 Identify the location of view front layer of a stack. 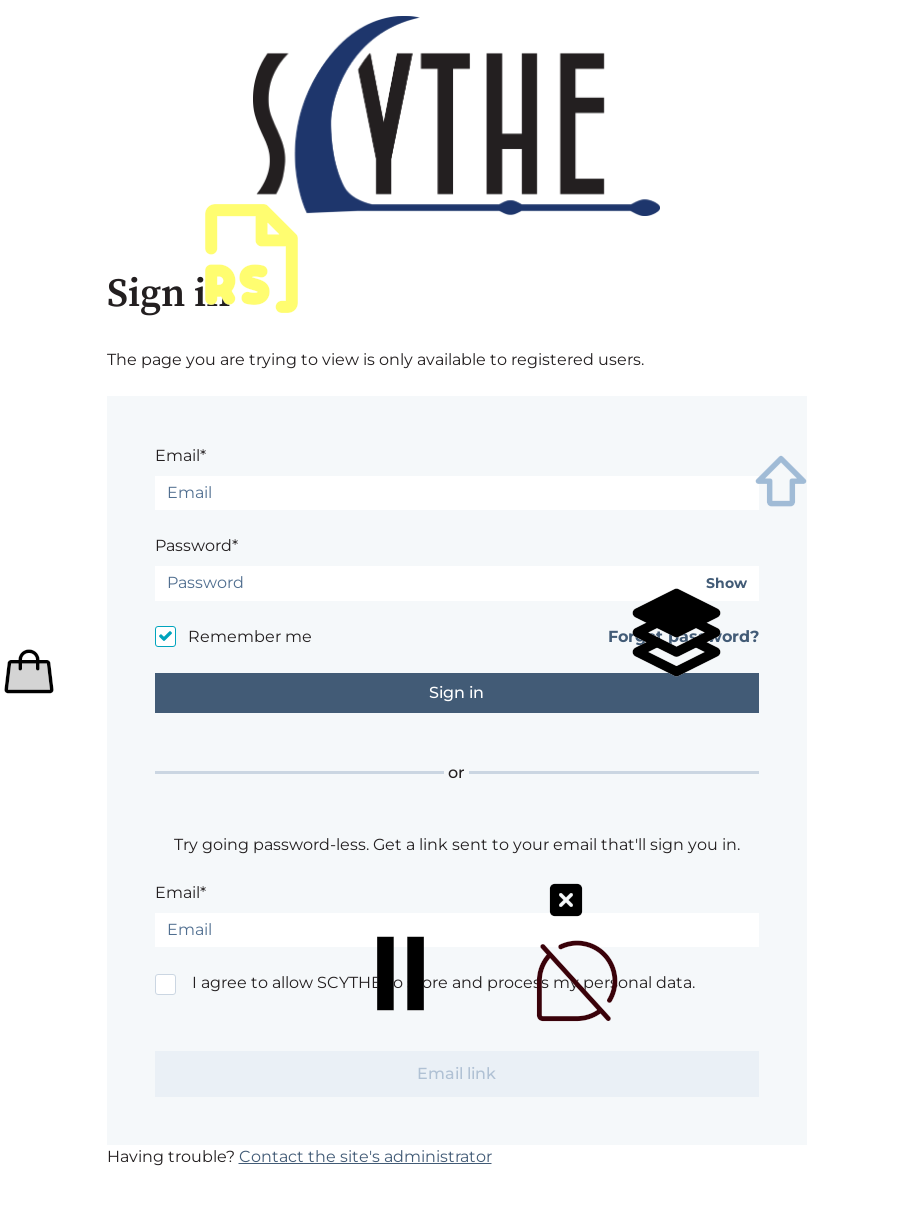
(676, 632).